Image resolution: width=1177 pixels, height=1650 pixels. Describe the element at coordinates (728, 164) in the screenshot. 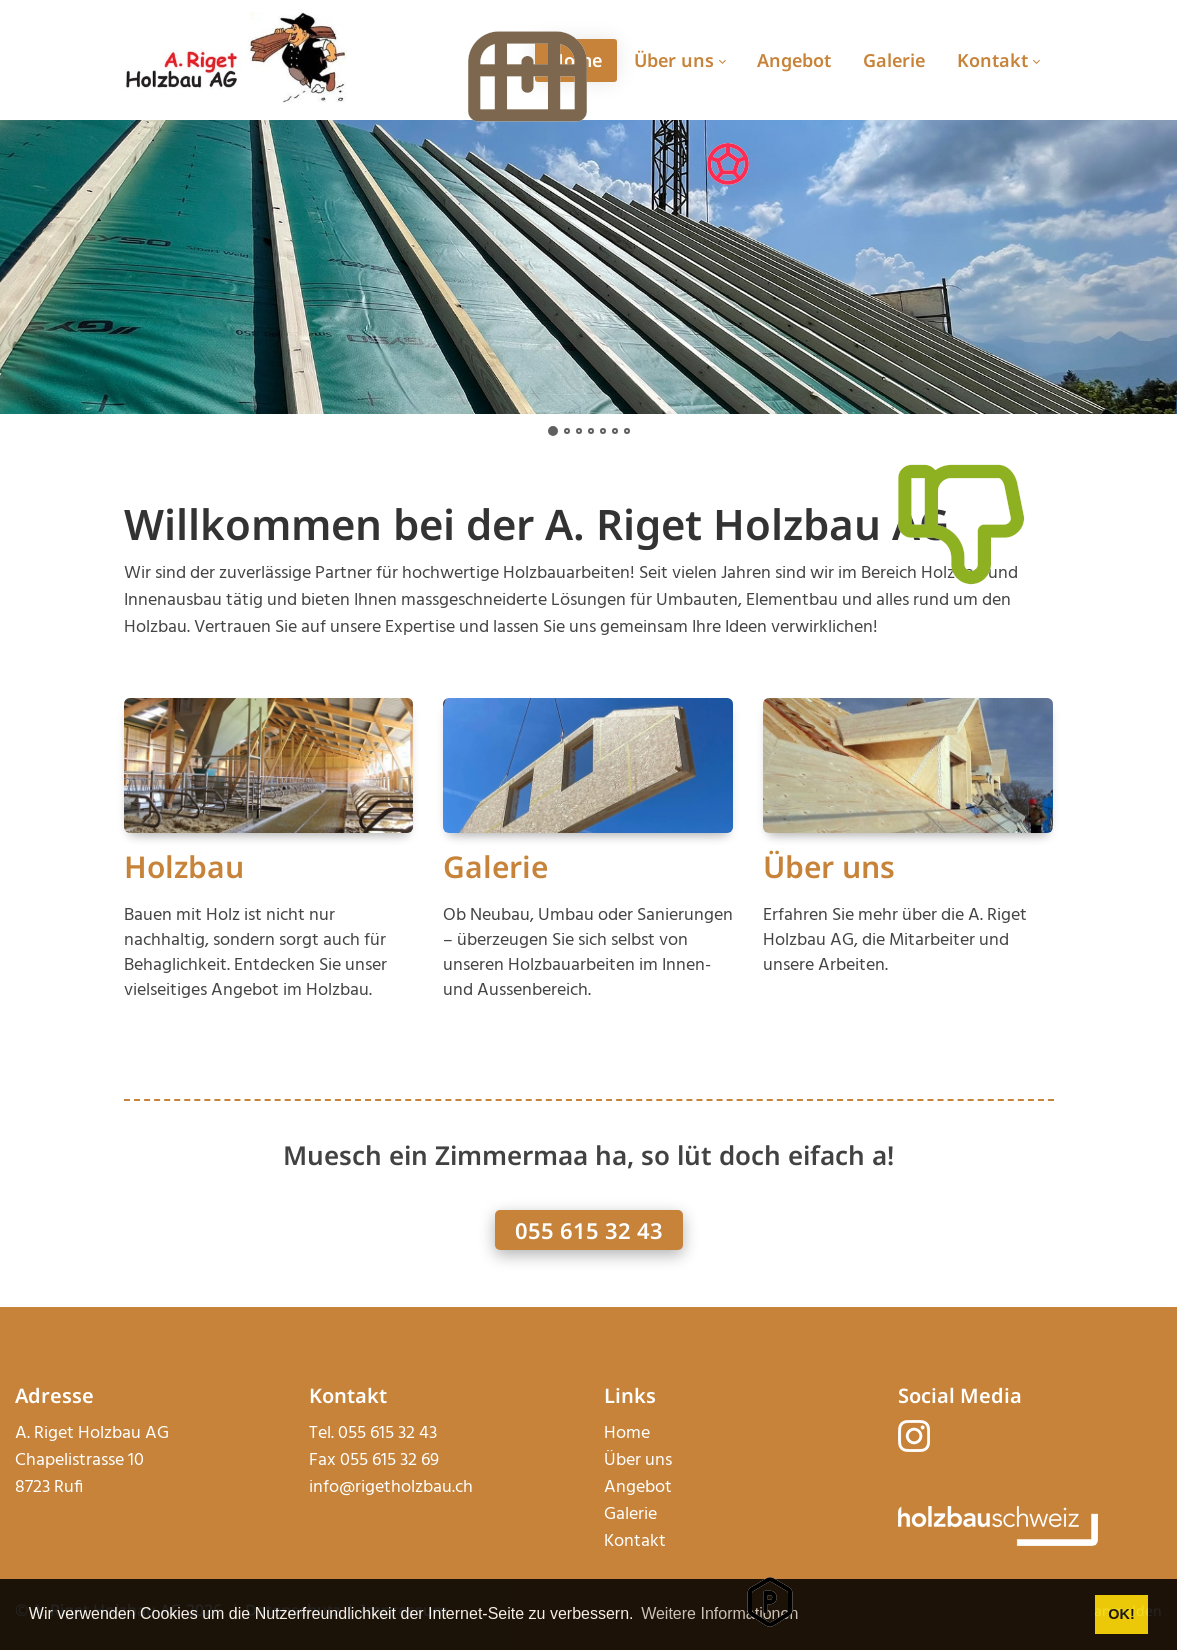

I see `access football or soccer content` at that location.